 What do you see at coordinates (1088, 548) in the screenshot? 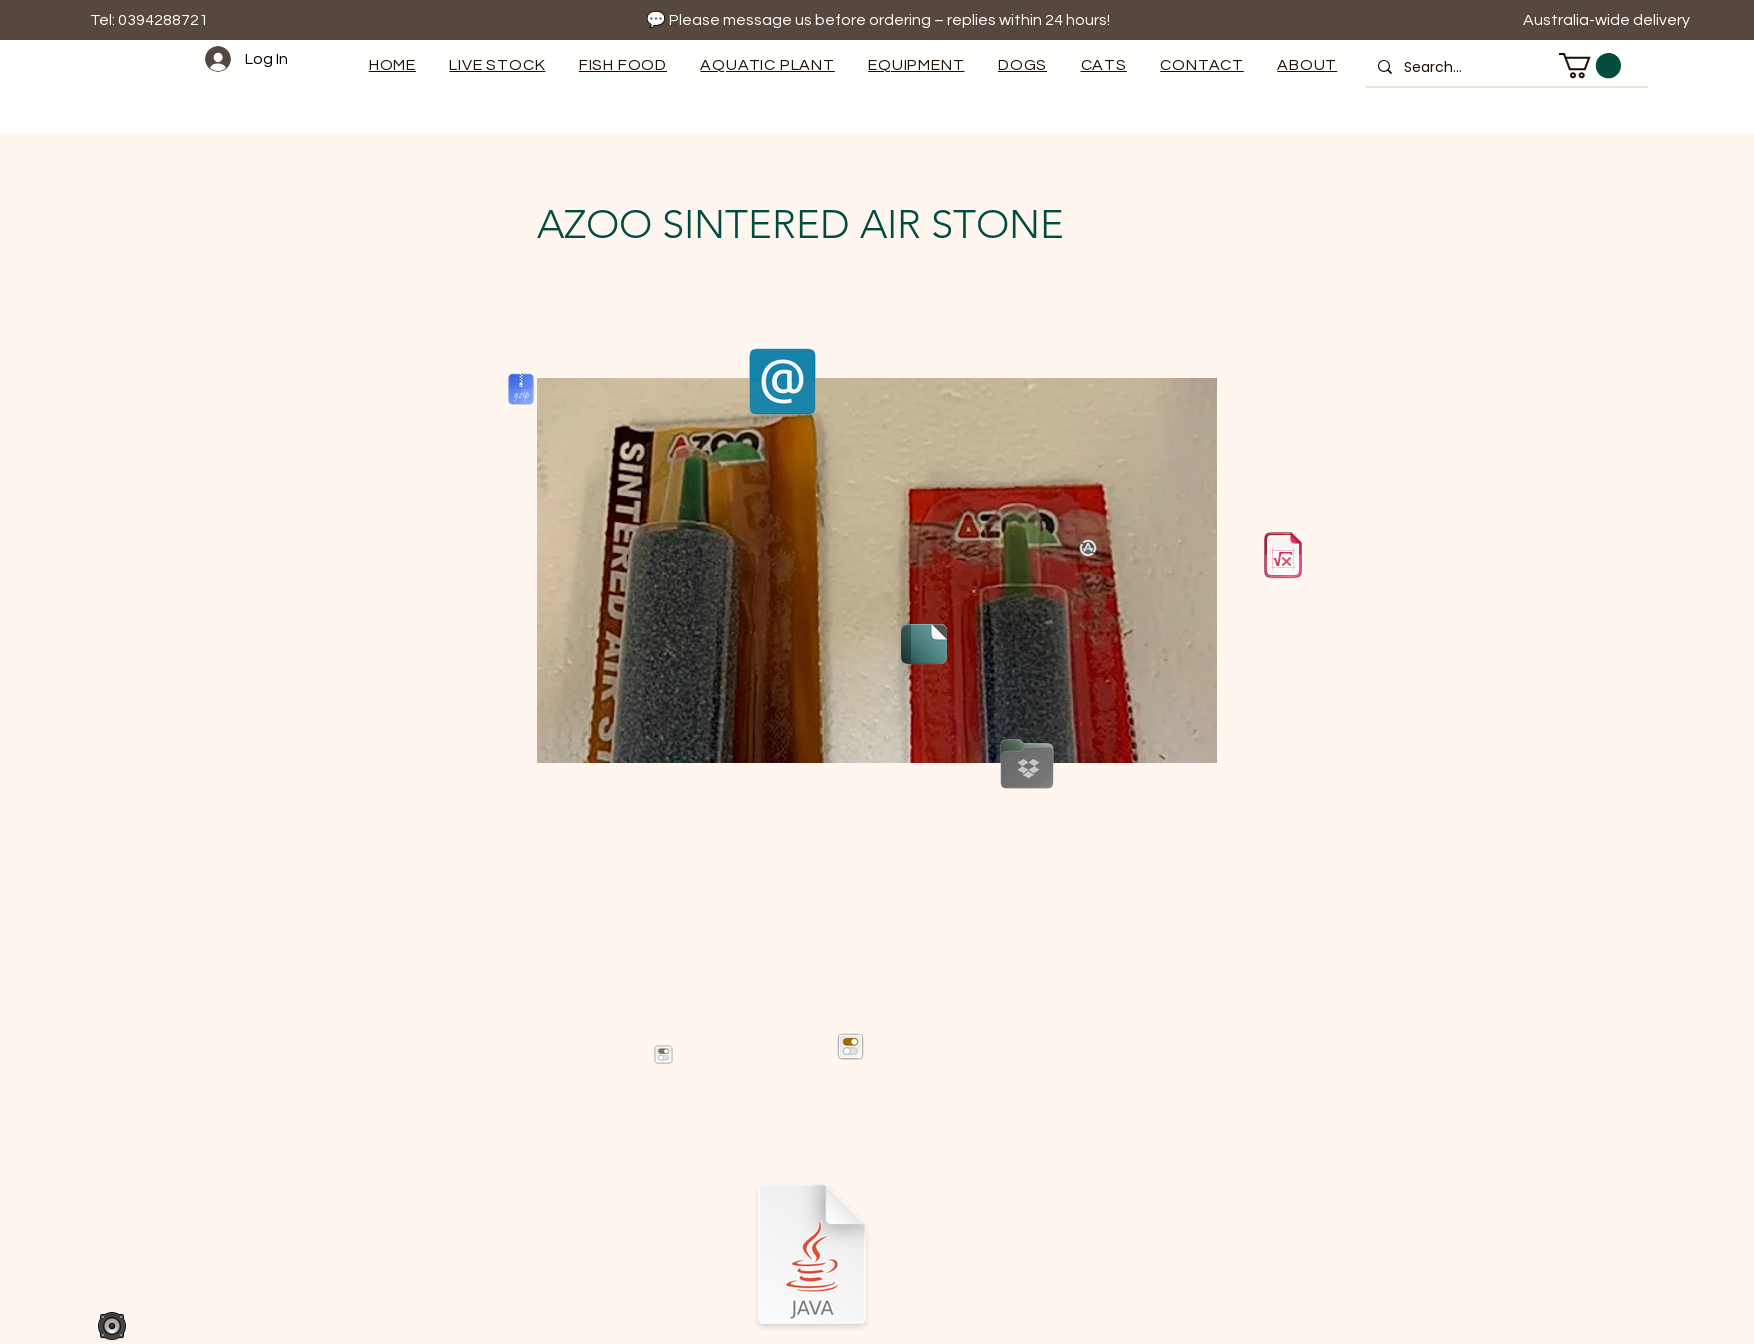
I see `check for available software updates` at bounding box center [1088, 548].